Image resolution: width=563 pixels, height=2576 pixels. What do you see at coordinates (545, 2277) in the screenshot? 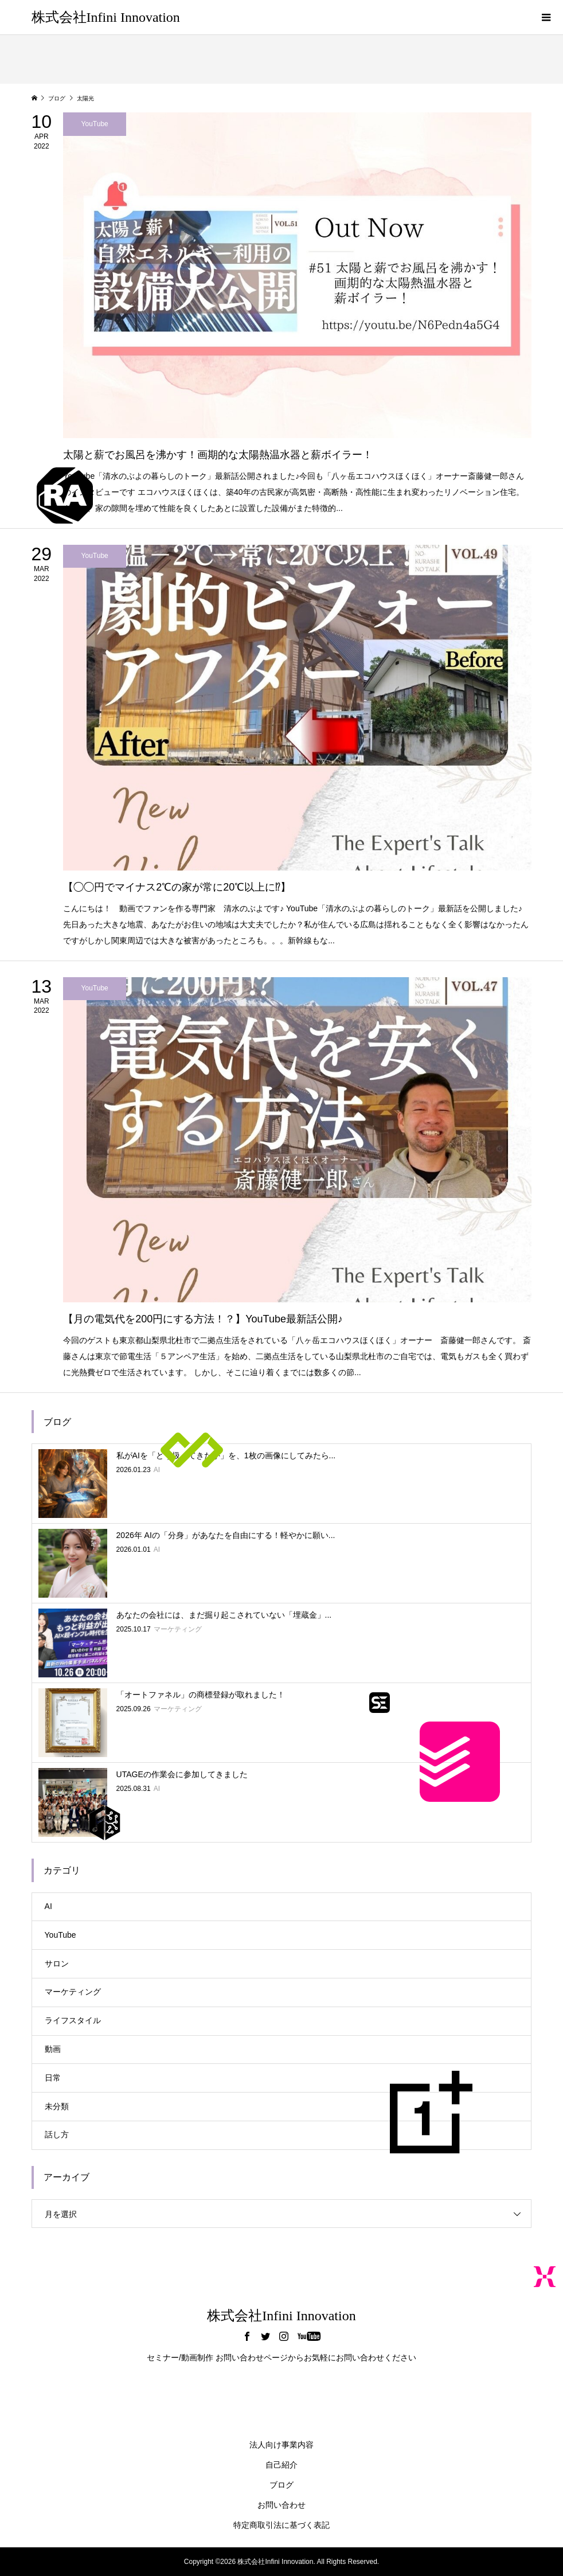
I see `mixpanel logo` at bounding box center [545, 2277].